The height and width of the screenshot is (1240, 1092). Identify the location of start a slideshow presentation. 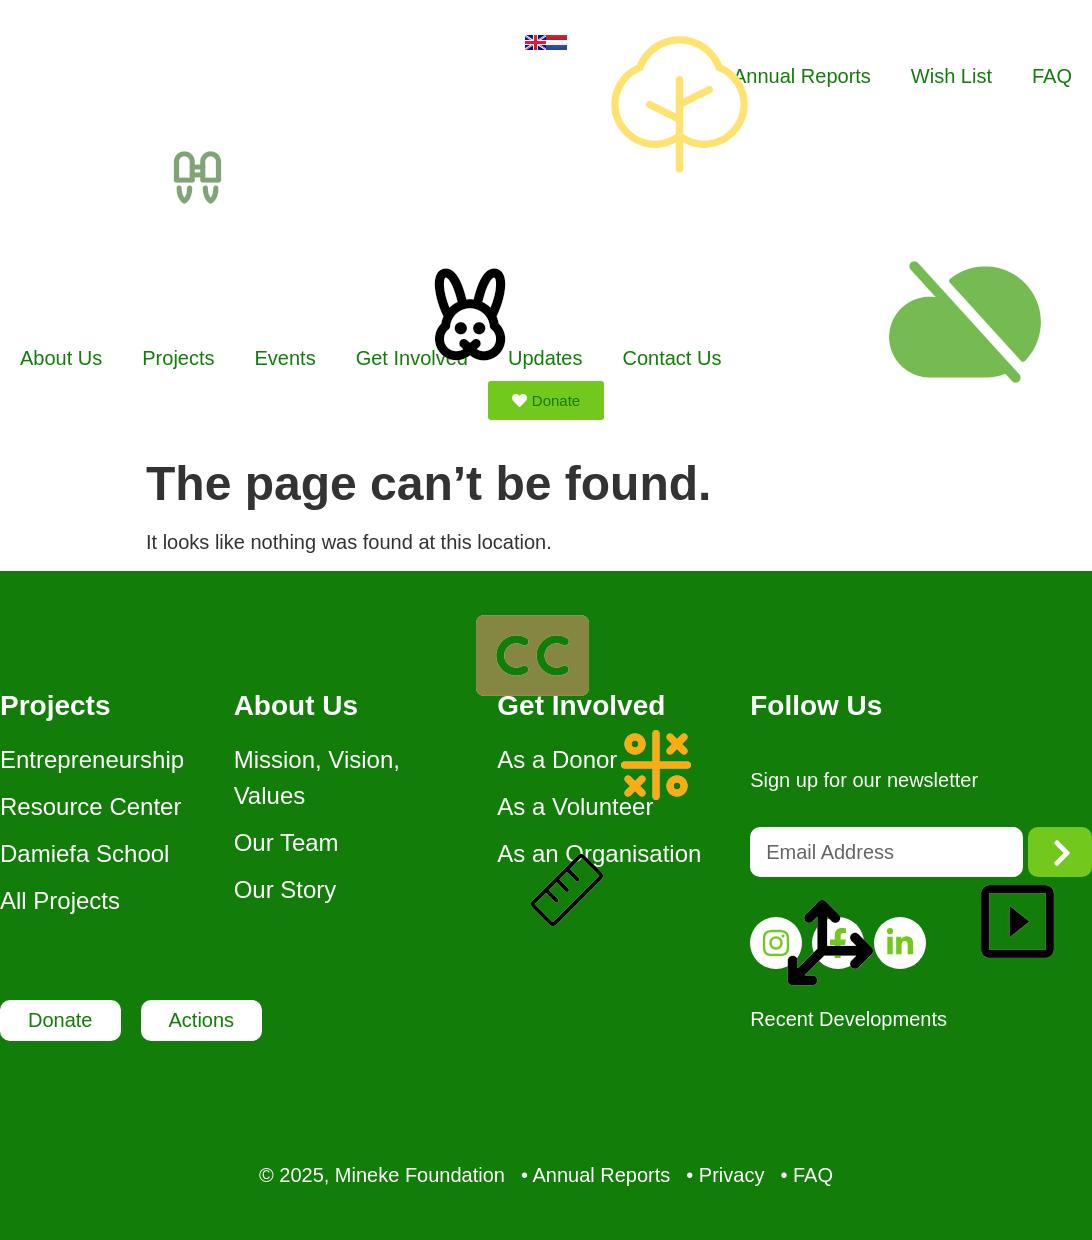
(1017, 921).